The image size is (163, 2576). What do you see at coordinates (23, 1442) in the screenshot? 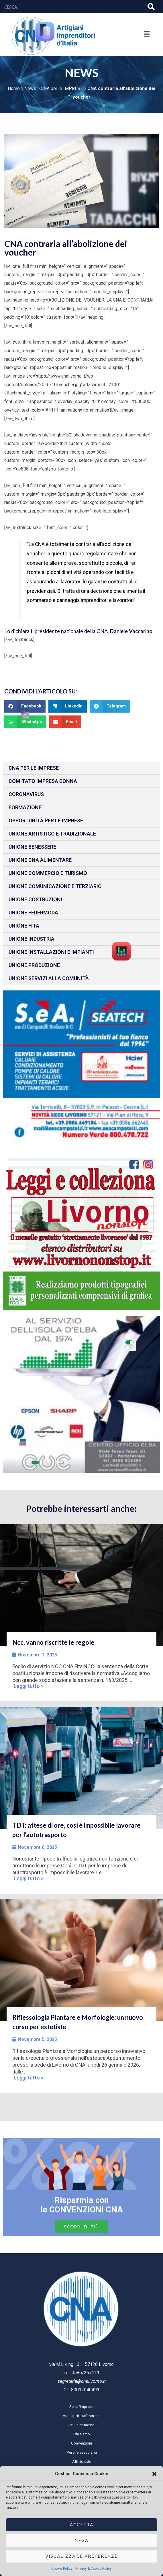
I see `select all items in the current view` at bounding box center [23, 1442].